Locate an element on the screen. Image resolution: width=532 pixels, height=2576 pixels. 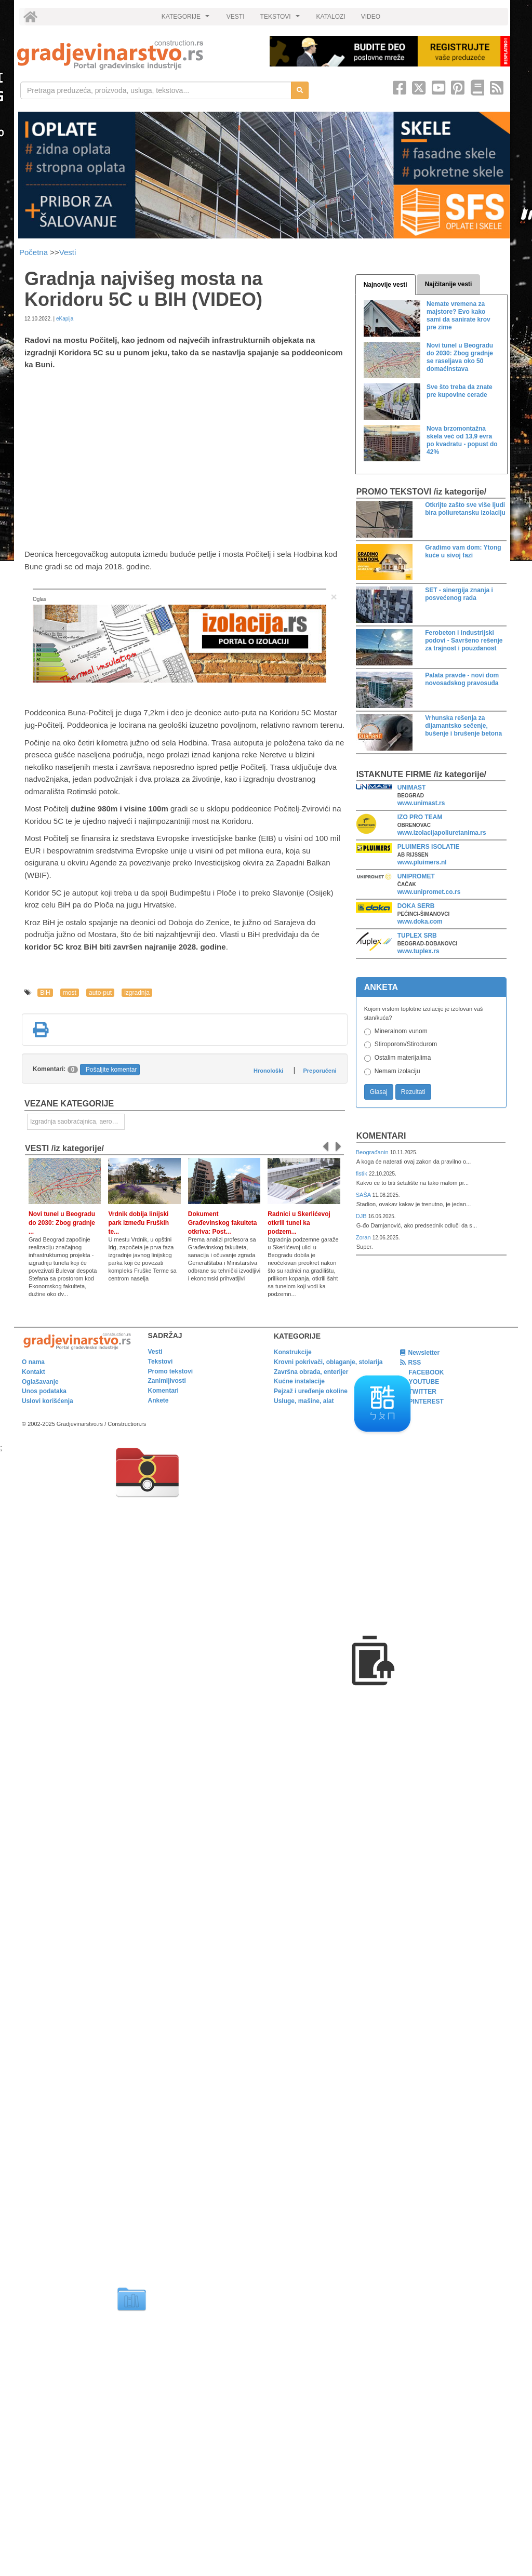
open IBus Chewing input method settings is located at coordinates (382, 1404).